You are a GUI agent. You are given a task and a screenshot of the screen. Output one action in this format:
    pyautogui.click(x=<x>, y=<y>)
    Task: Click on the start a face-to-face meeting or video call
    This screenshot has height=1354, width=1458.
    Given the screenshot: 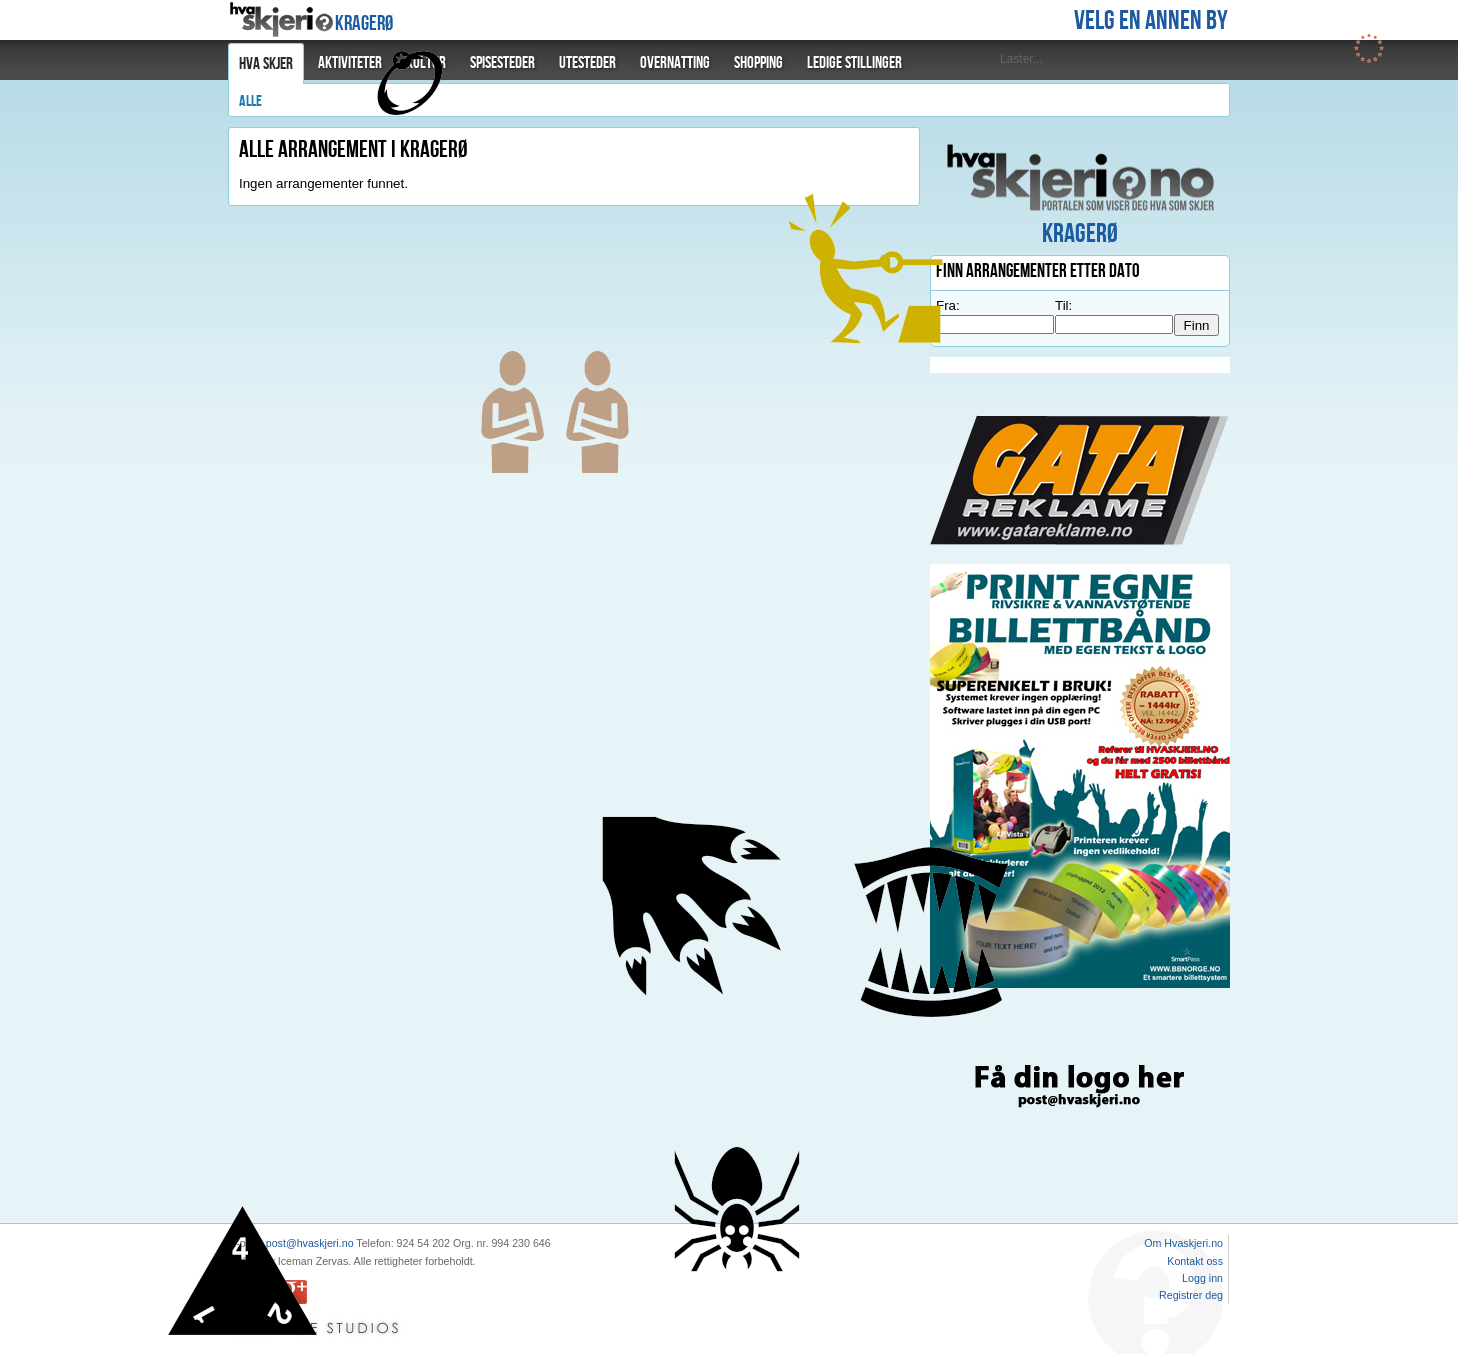 What is the action you would take?
    pyautogui.click(x=555, y=412)
    